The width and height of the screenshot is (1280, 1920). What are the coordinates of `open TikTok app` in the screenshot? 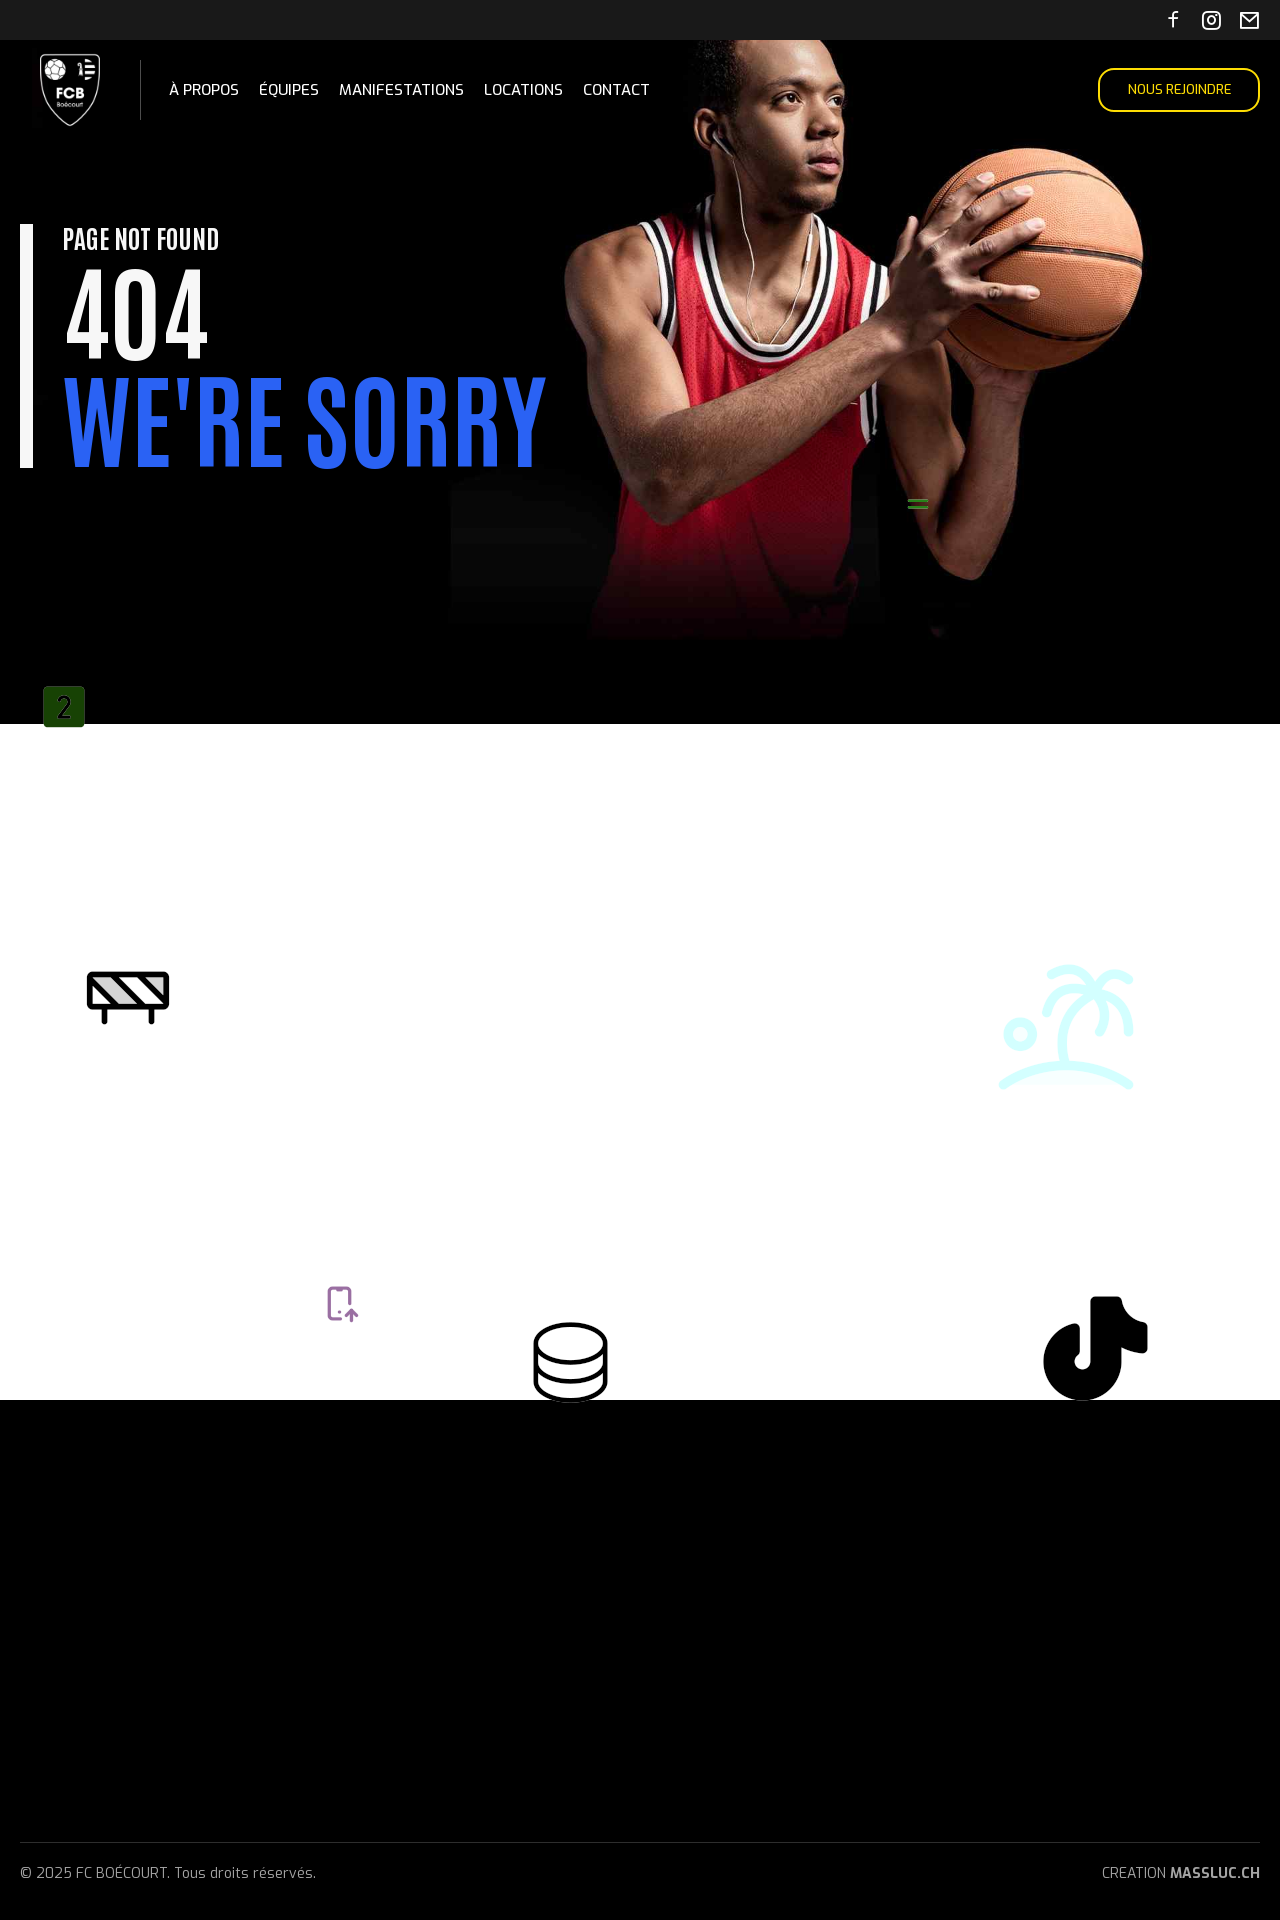 It's located at (1095, 1348).